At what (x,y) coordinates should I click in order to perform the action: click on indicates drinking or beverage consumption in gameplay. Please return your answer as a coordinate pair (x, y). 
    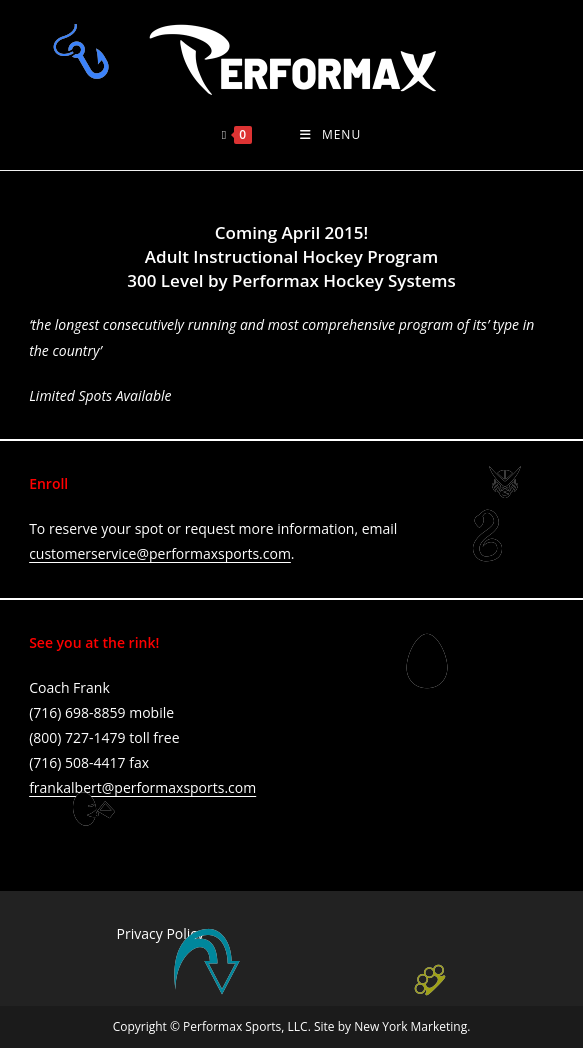
    Looking at the image, I should click on (94, 809).